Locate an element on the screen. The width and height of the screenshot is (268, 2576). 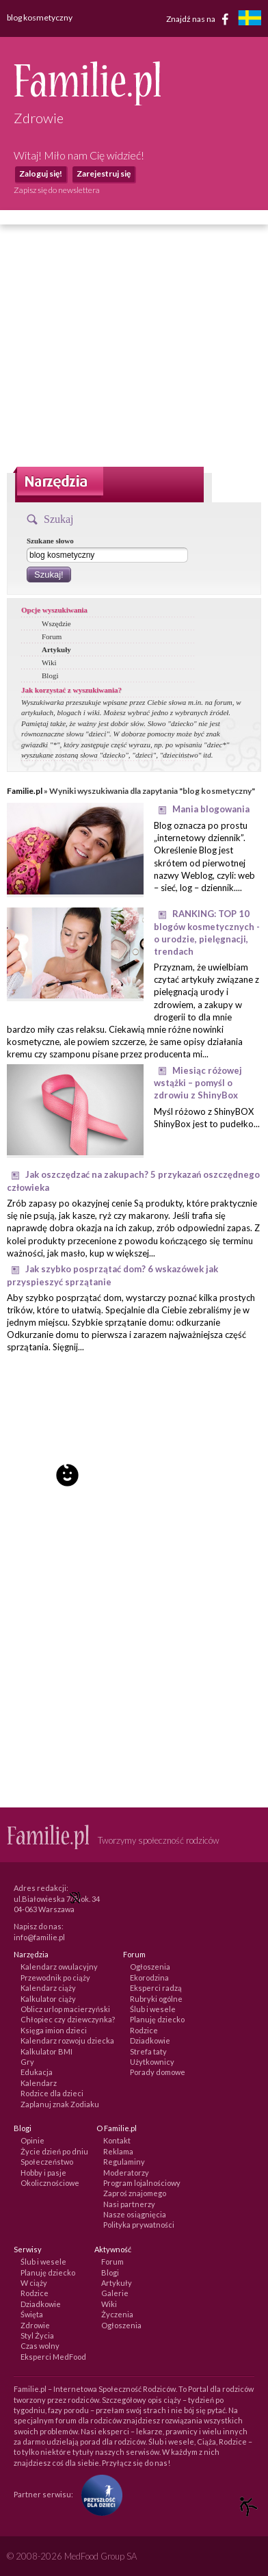
indicates hearing assistance is disabled is located at coordinates (75, 1898).